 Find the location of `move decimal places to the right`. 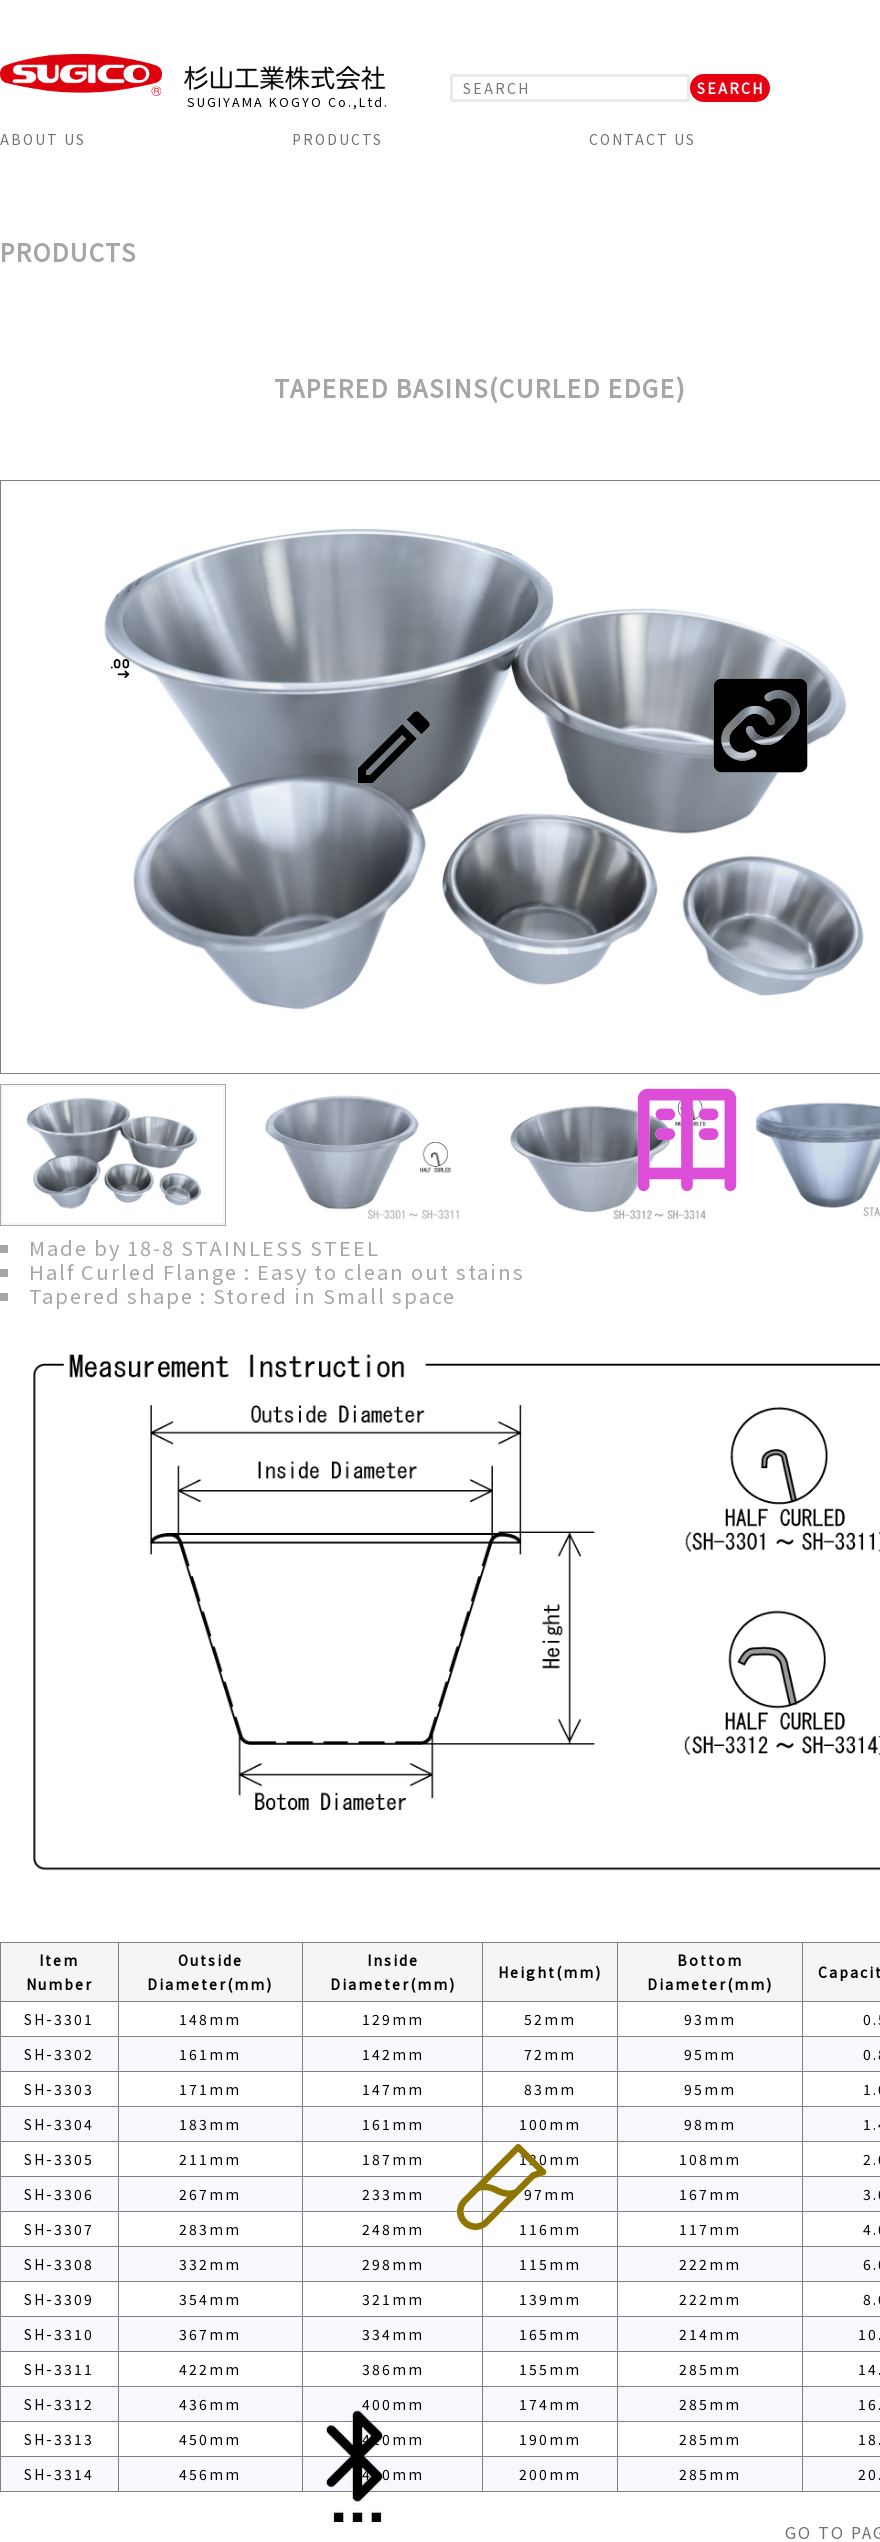

move decimal places to the right is located at coordinates (120, 668).